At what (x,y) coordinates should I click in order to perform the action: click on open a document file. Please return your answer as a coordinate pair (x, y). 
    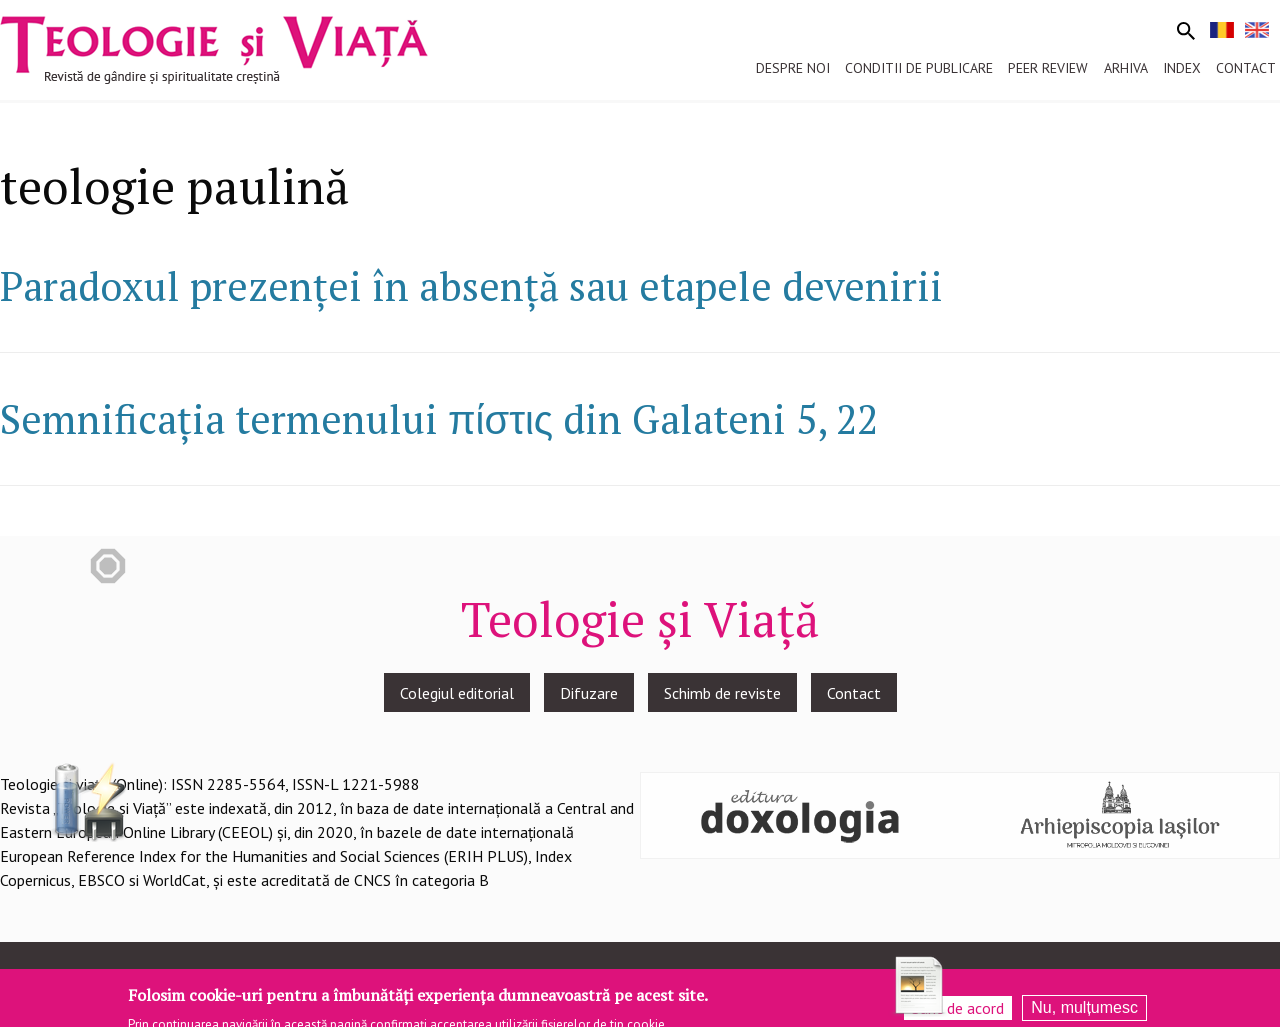
    Looking at the image, I should click on (920, 985).